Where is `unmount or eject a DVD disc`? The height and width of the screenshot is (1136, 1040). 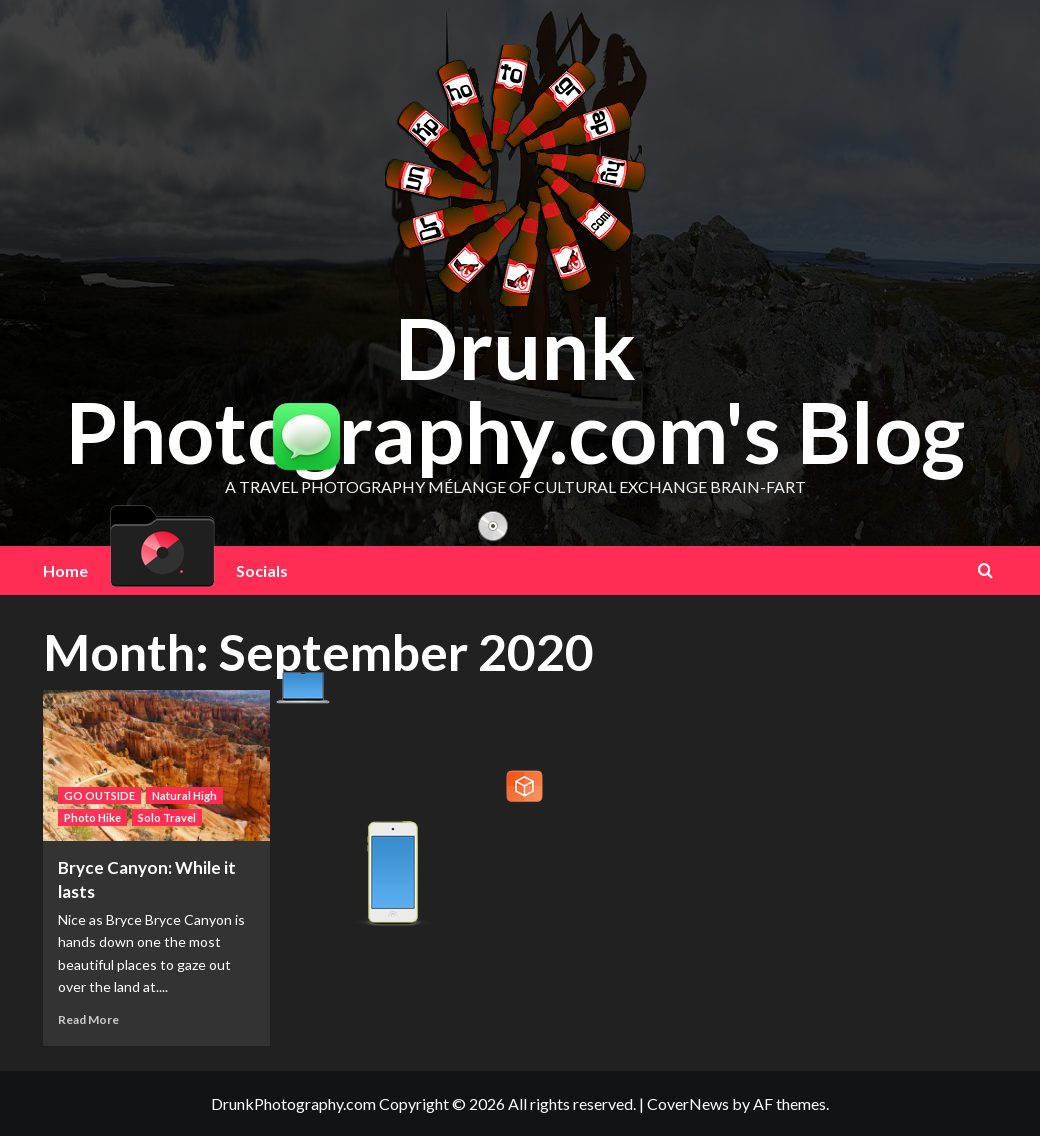
unmount or eject a DVD disc is located at coordinates (493, 526).